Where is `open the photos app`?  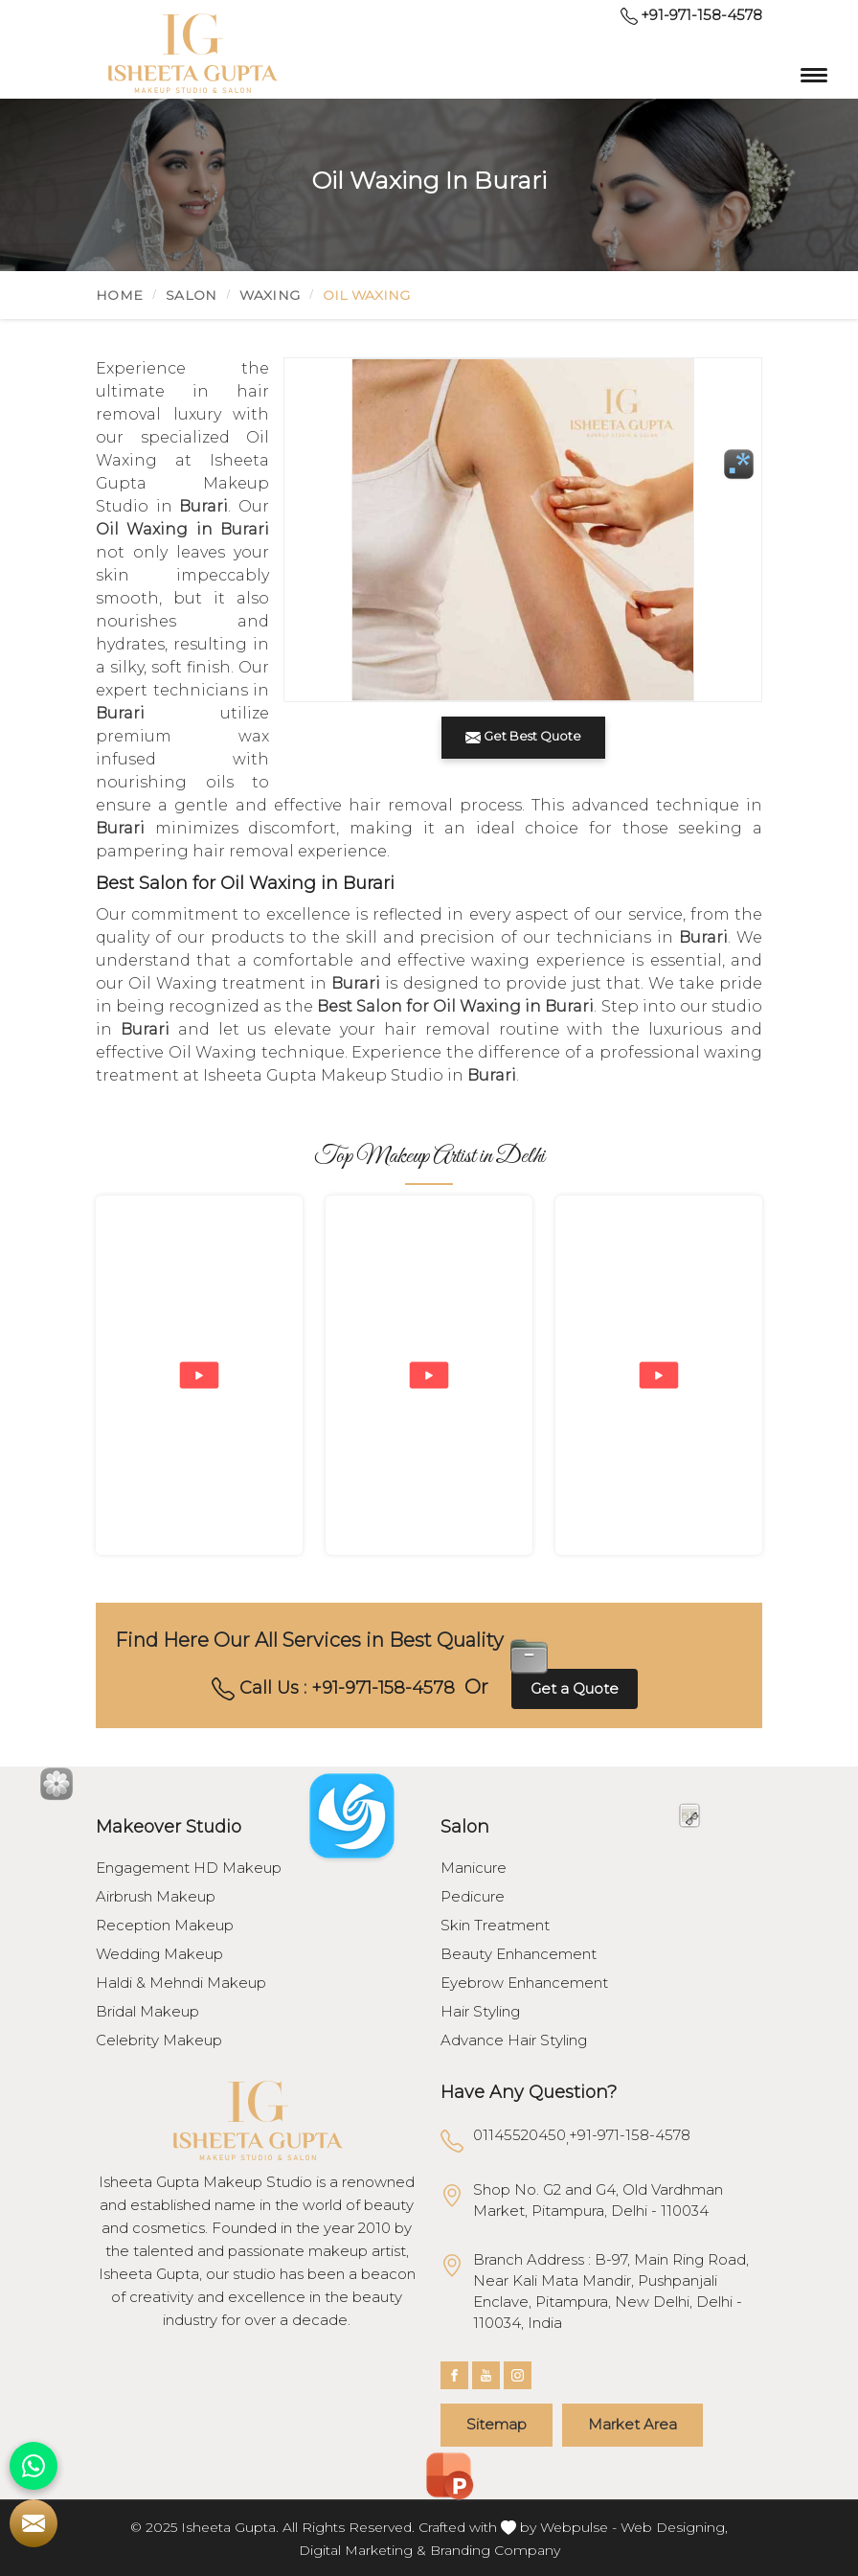 open the photos app is located at coordinates (56, 1784).